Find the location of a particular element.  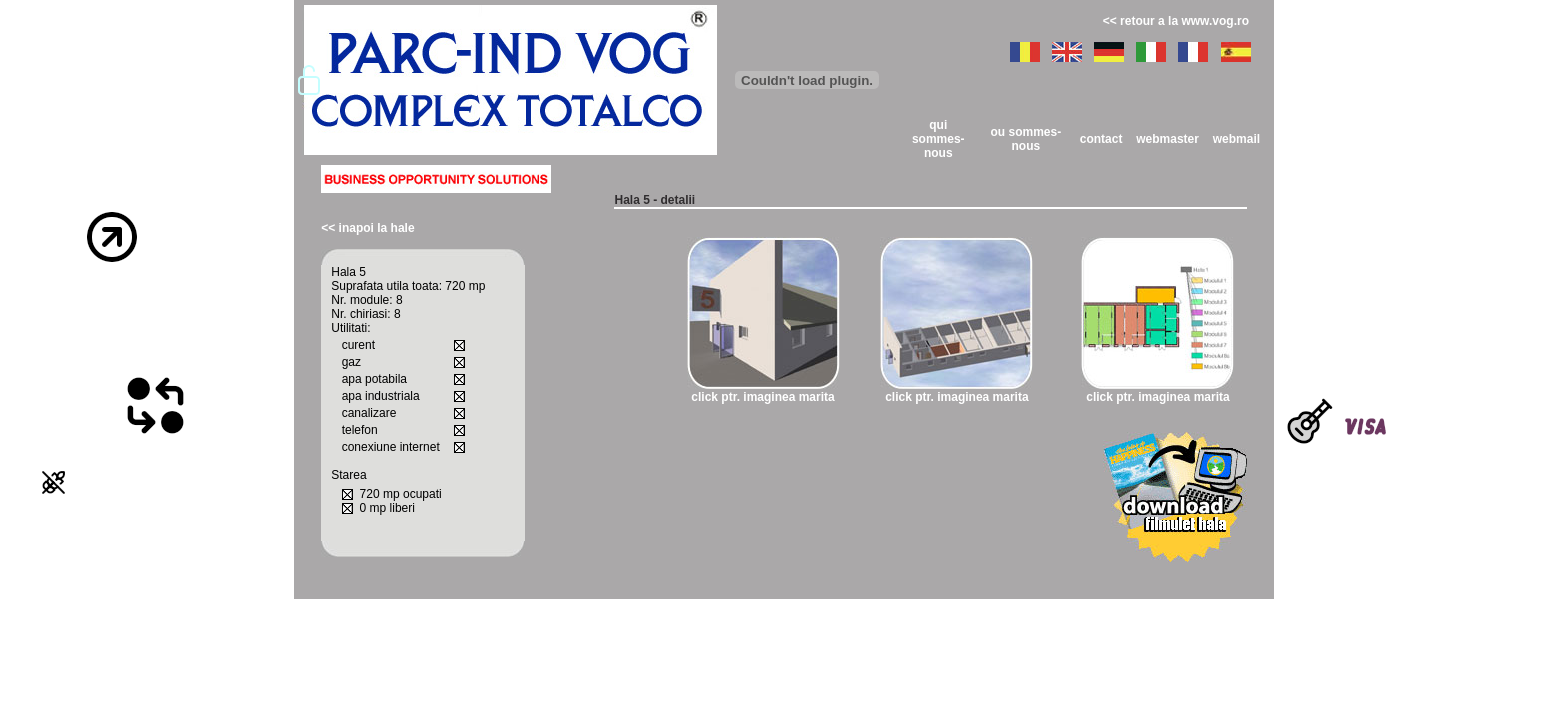

access music or audio content is located at coordinates (1309, 421).